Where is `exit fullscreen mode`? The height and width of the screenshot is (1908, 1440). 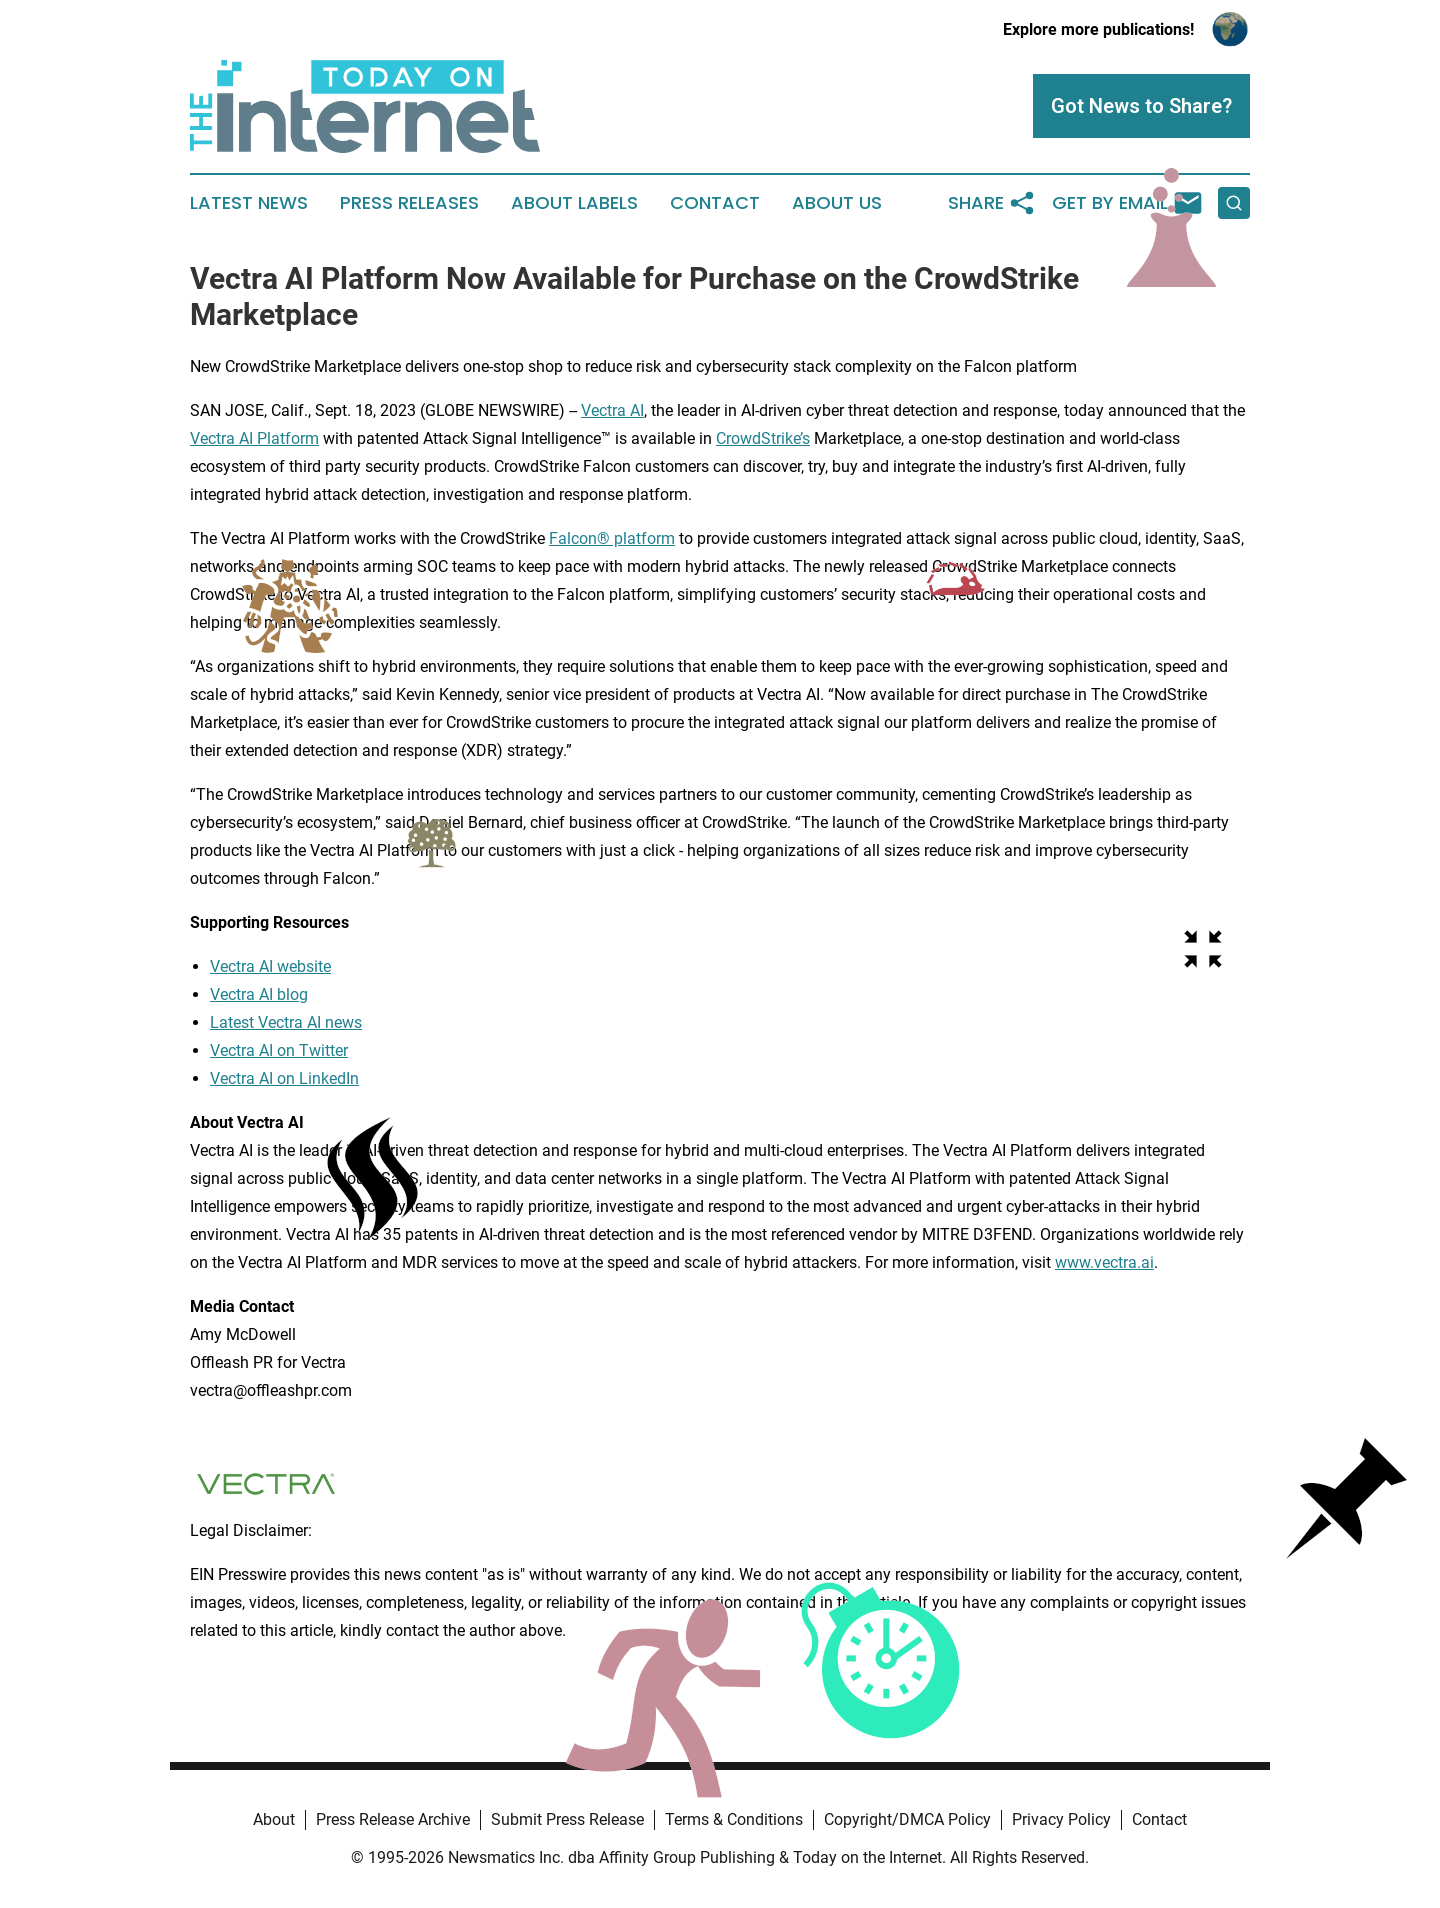 exit fullscreen mode is located at coordinates (1203, 949).